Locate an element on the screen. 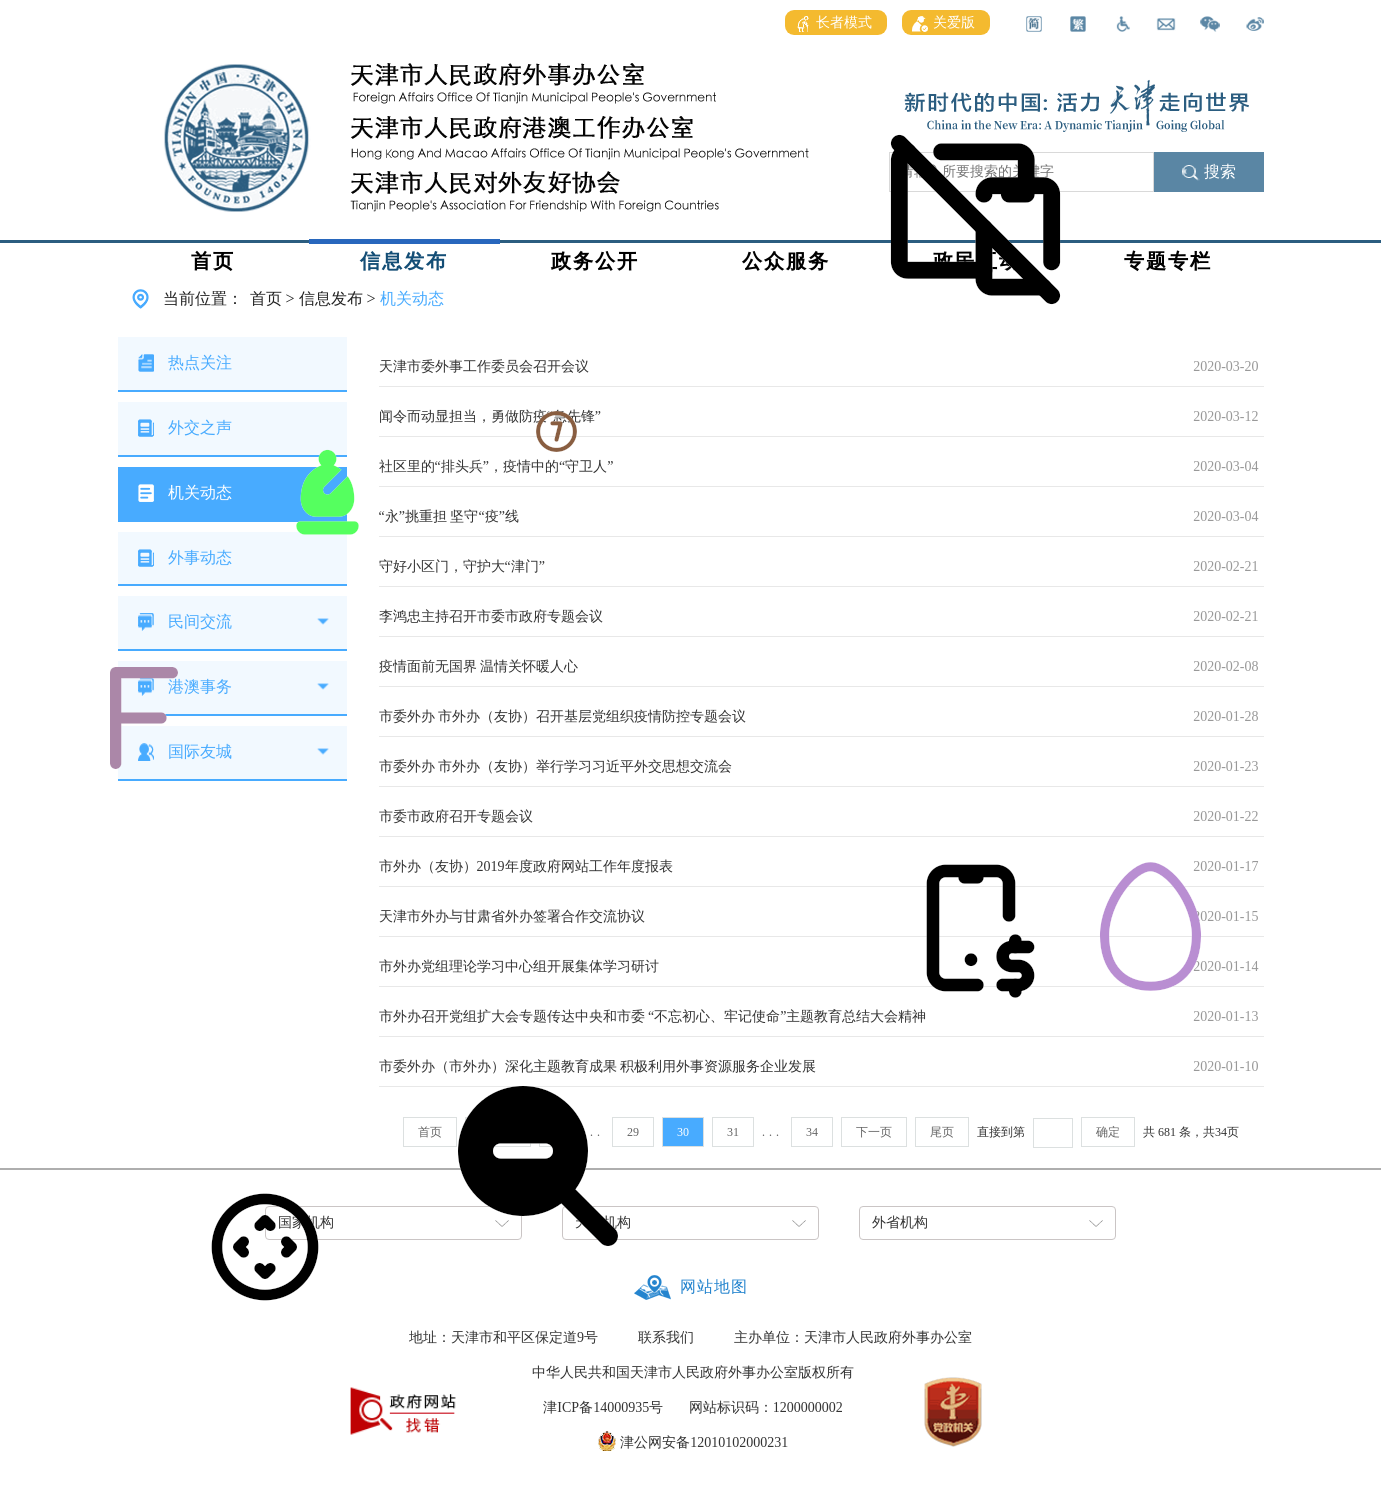 This screenshot has height=1496, width=1381. devices are disconnected or unavailable is located at coordinates (975, 219).